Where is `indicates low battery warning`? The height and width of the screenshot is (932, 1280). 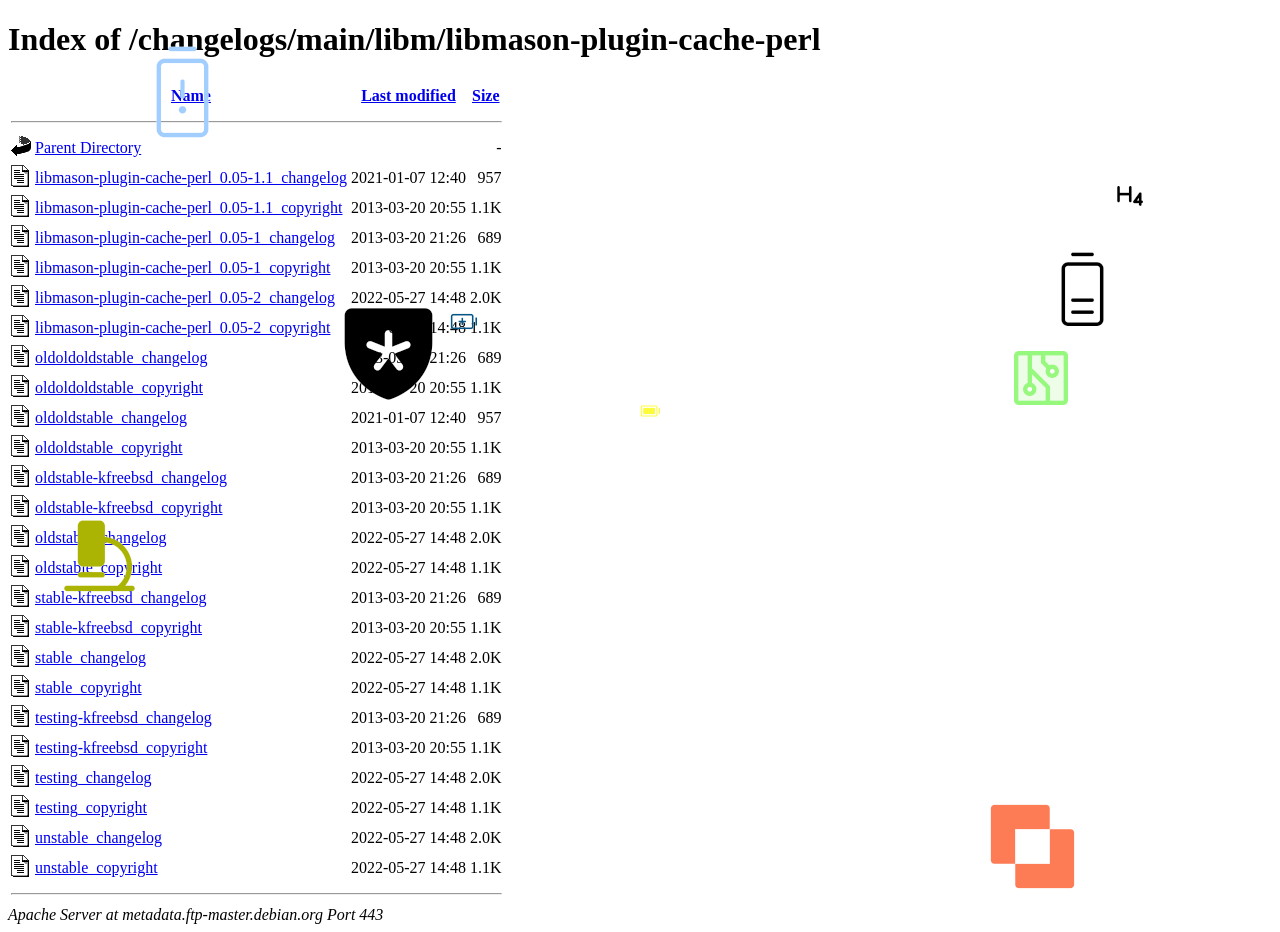
indicates low battery warning is located at coordinates (182, 93).